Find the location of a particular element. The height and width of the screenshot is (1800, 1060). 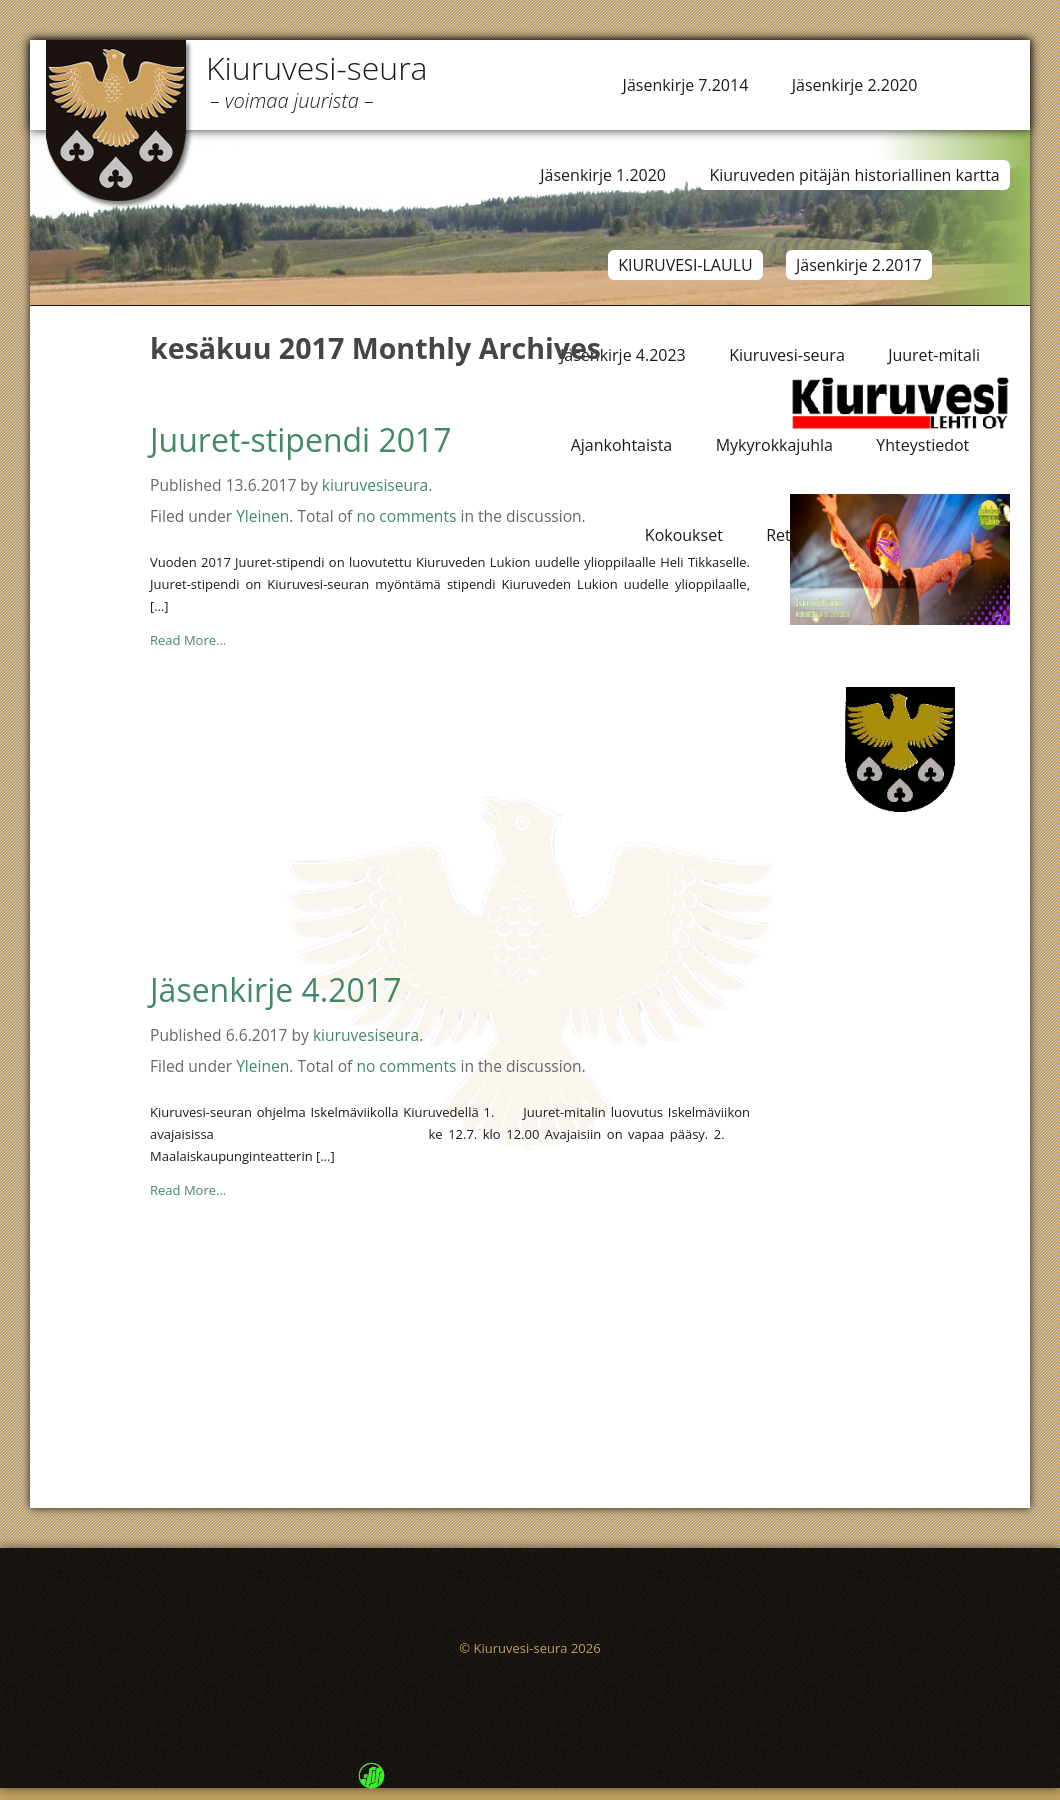

navigate to rocky terrain or mountain area in game is located at coordinates (371, 1775).